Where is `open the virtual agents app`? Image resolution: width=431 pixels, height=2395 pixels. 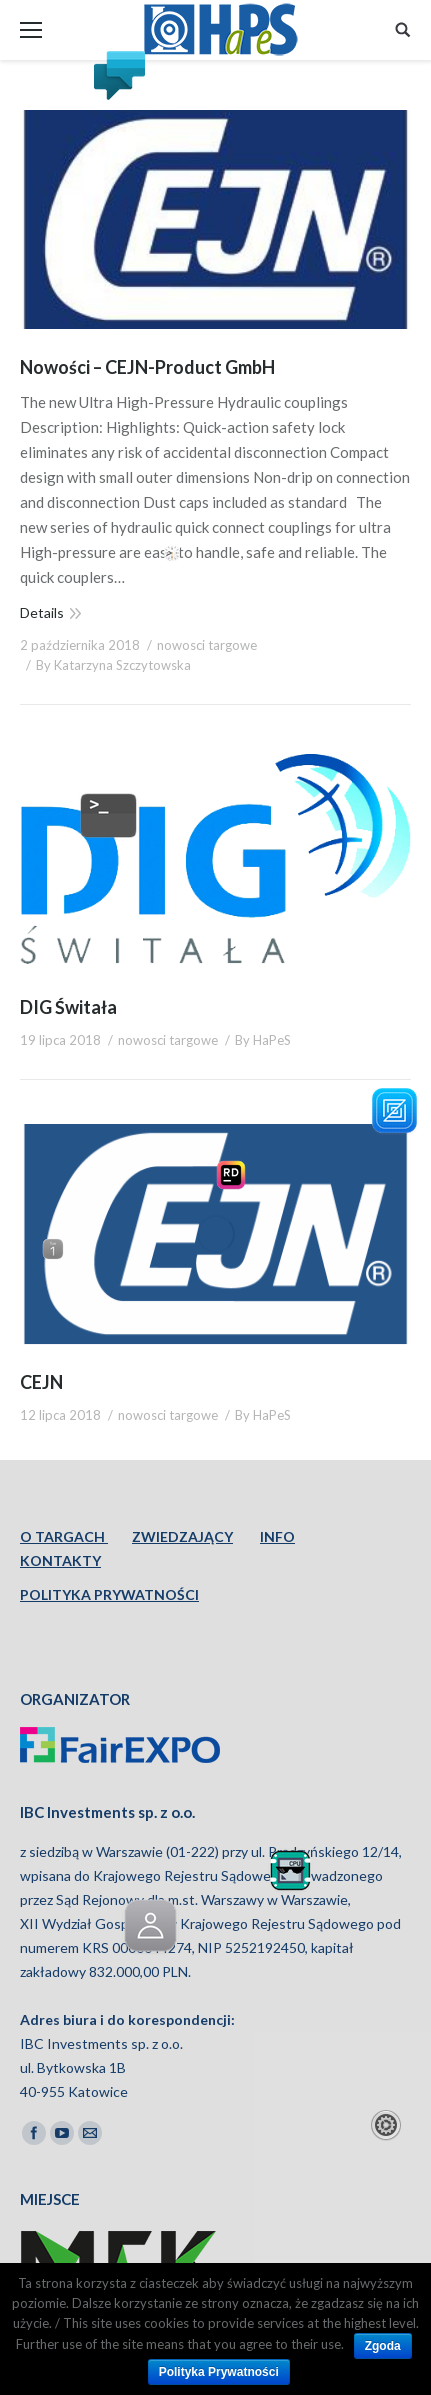 open the virtual agents app is located at coordinates (119, 74).